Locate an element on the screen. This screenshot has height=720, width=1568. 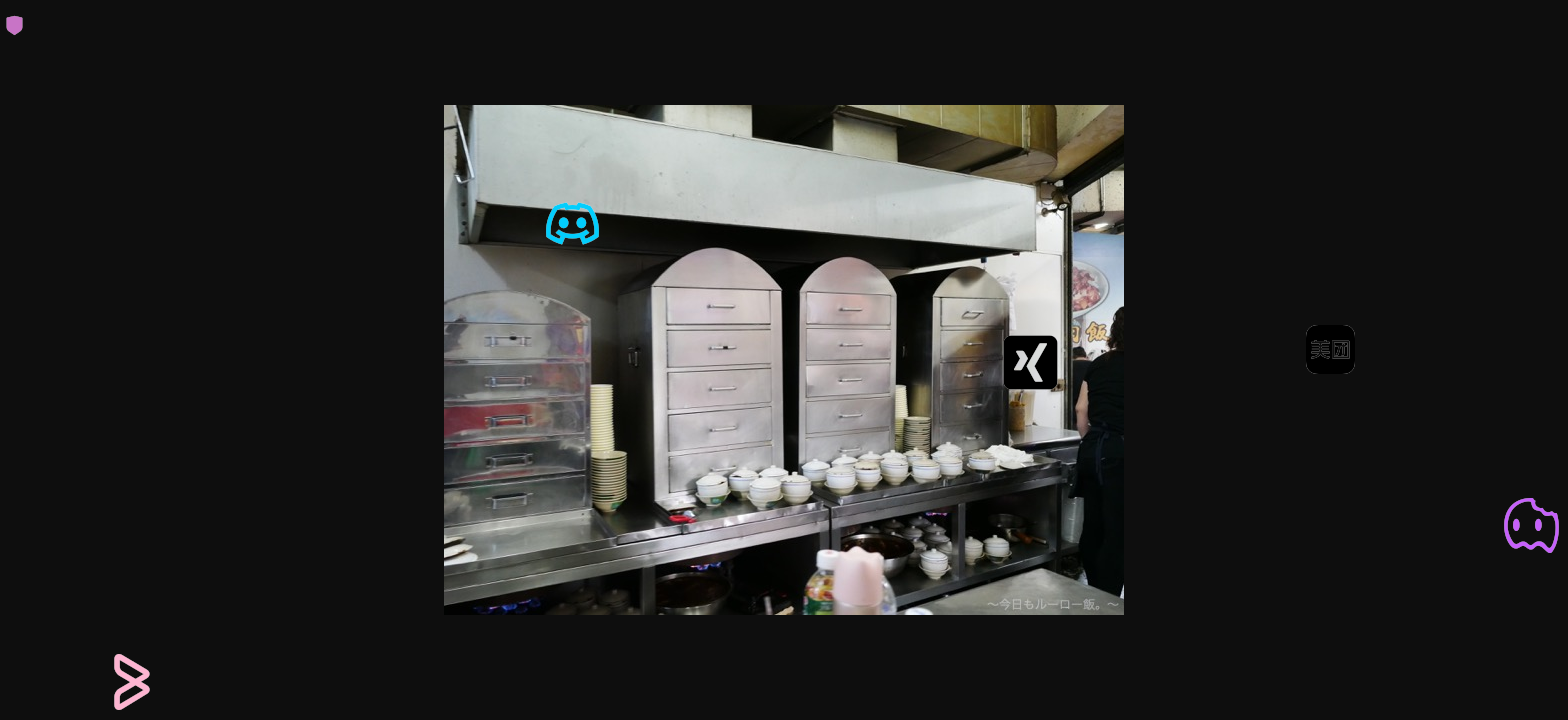
open the Meituan app is located at coordinates (1330, 349).